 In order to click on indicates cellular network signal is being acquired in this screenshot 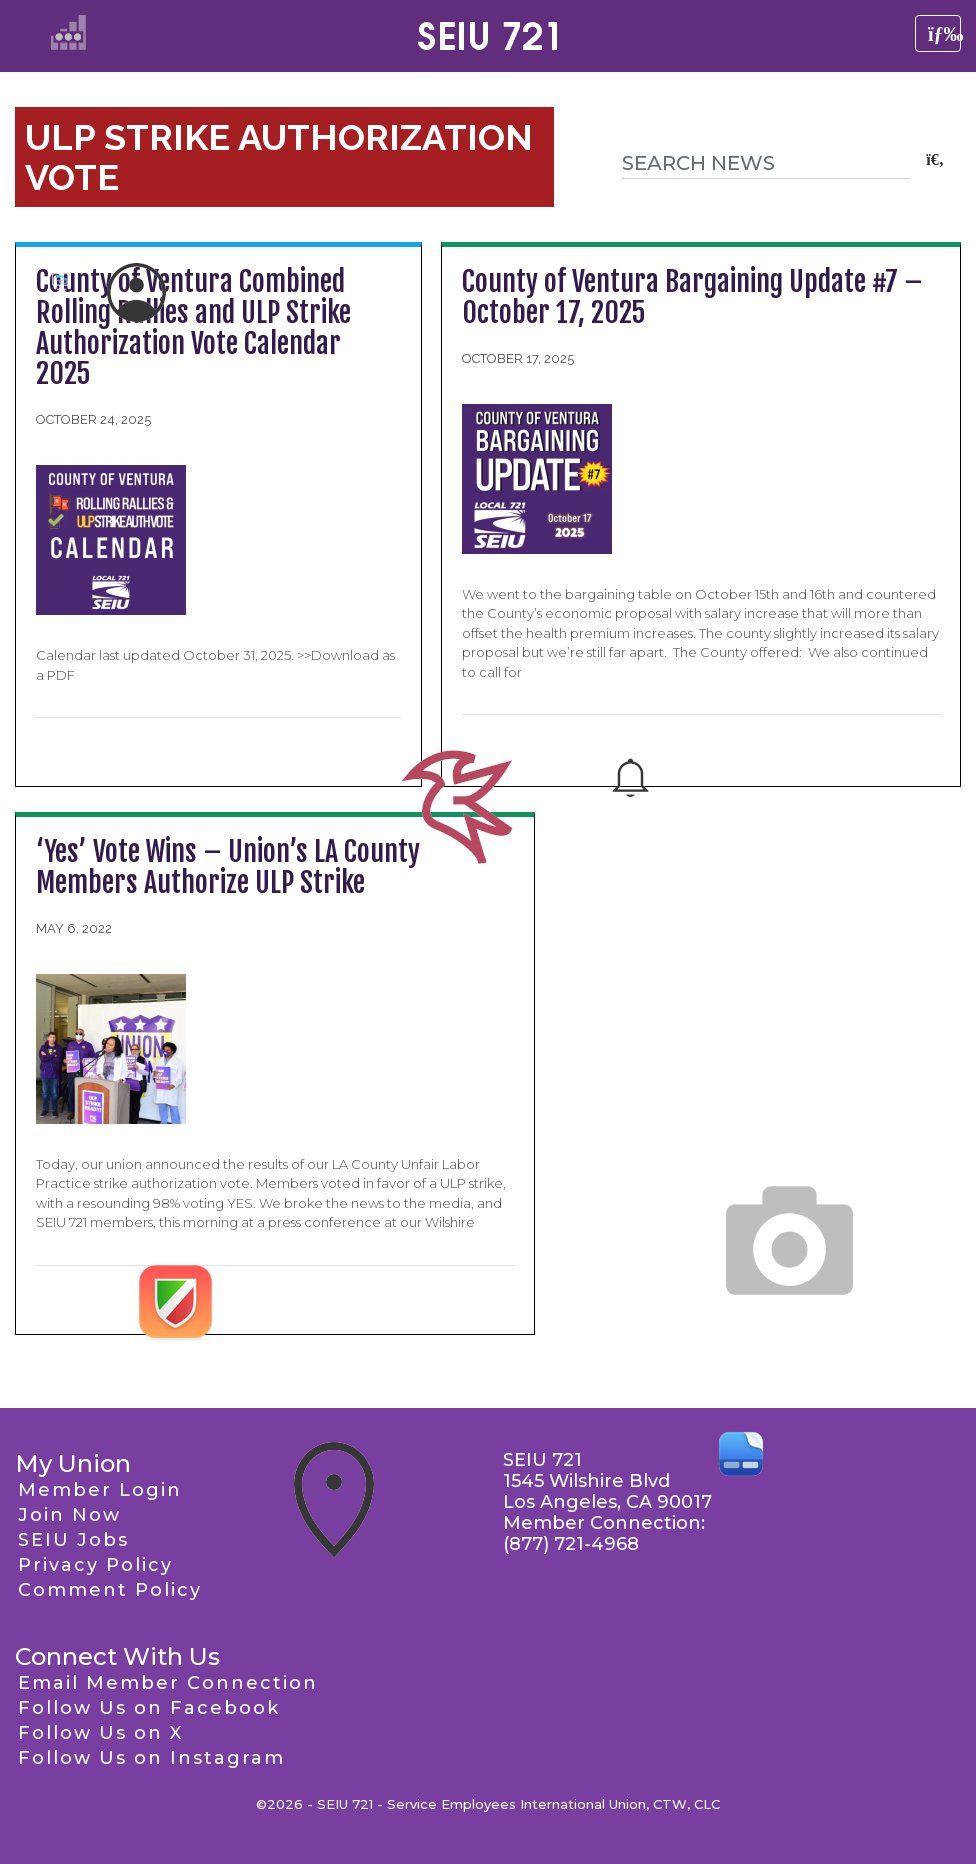, I will do `click(69, 33)`.